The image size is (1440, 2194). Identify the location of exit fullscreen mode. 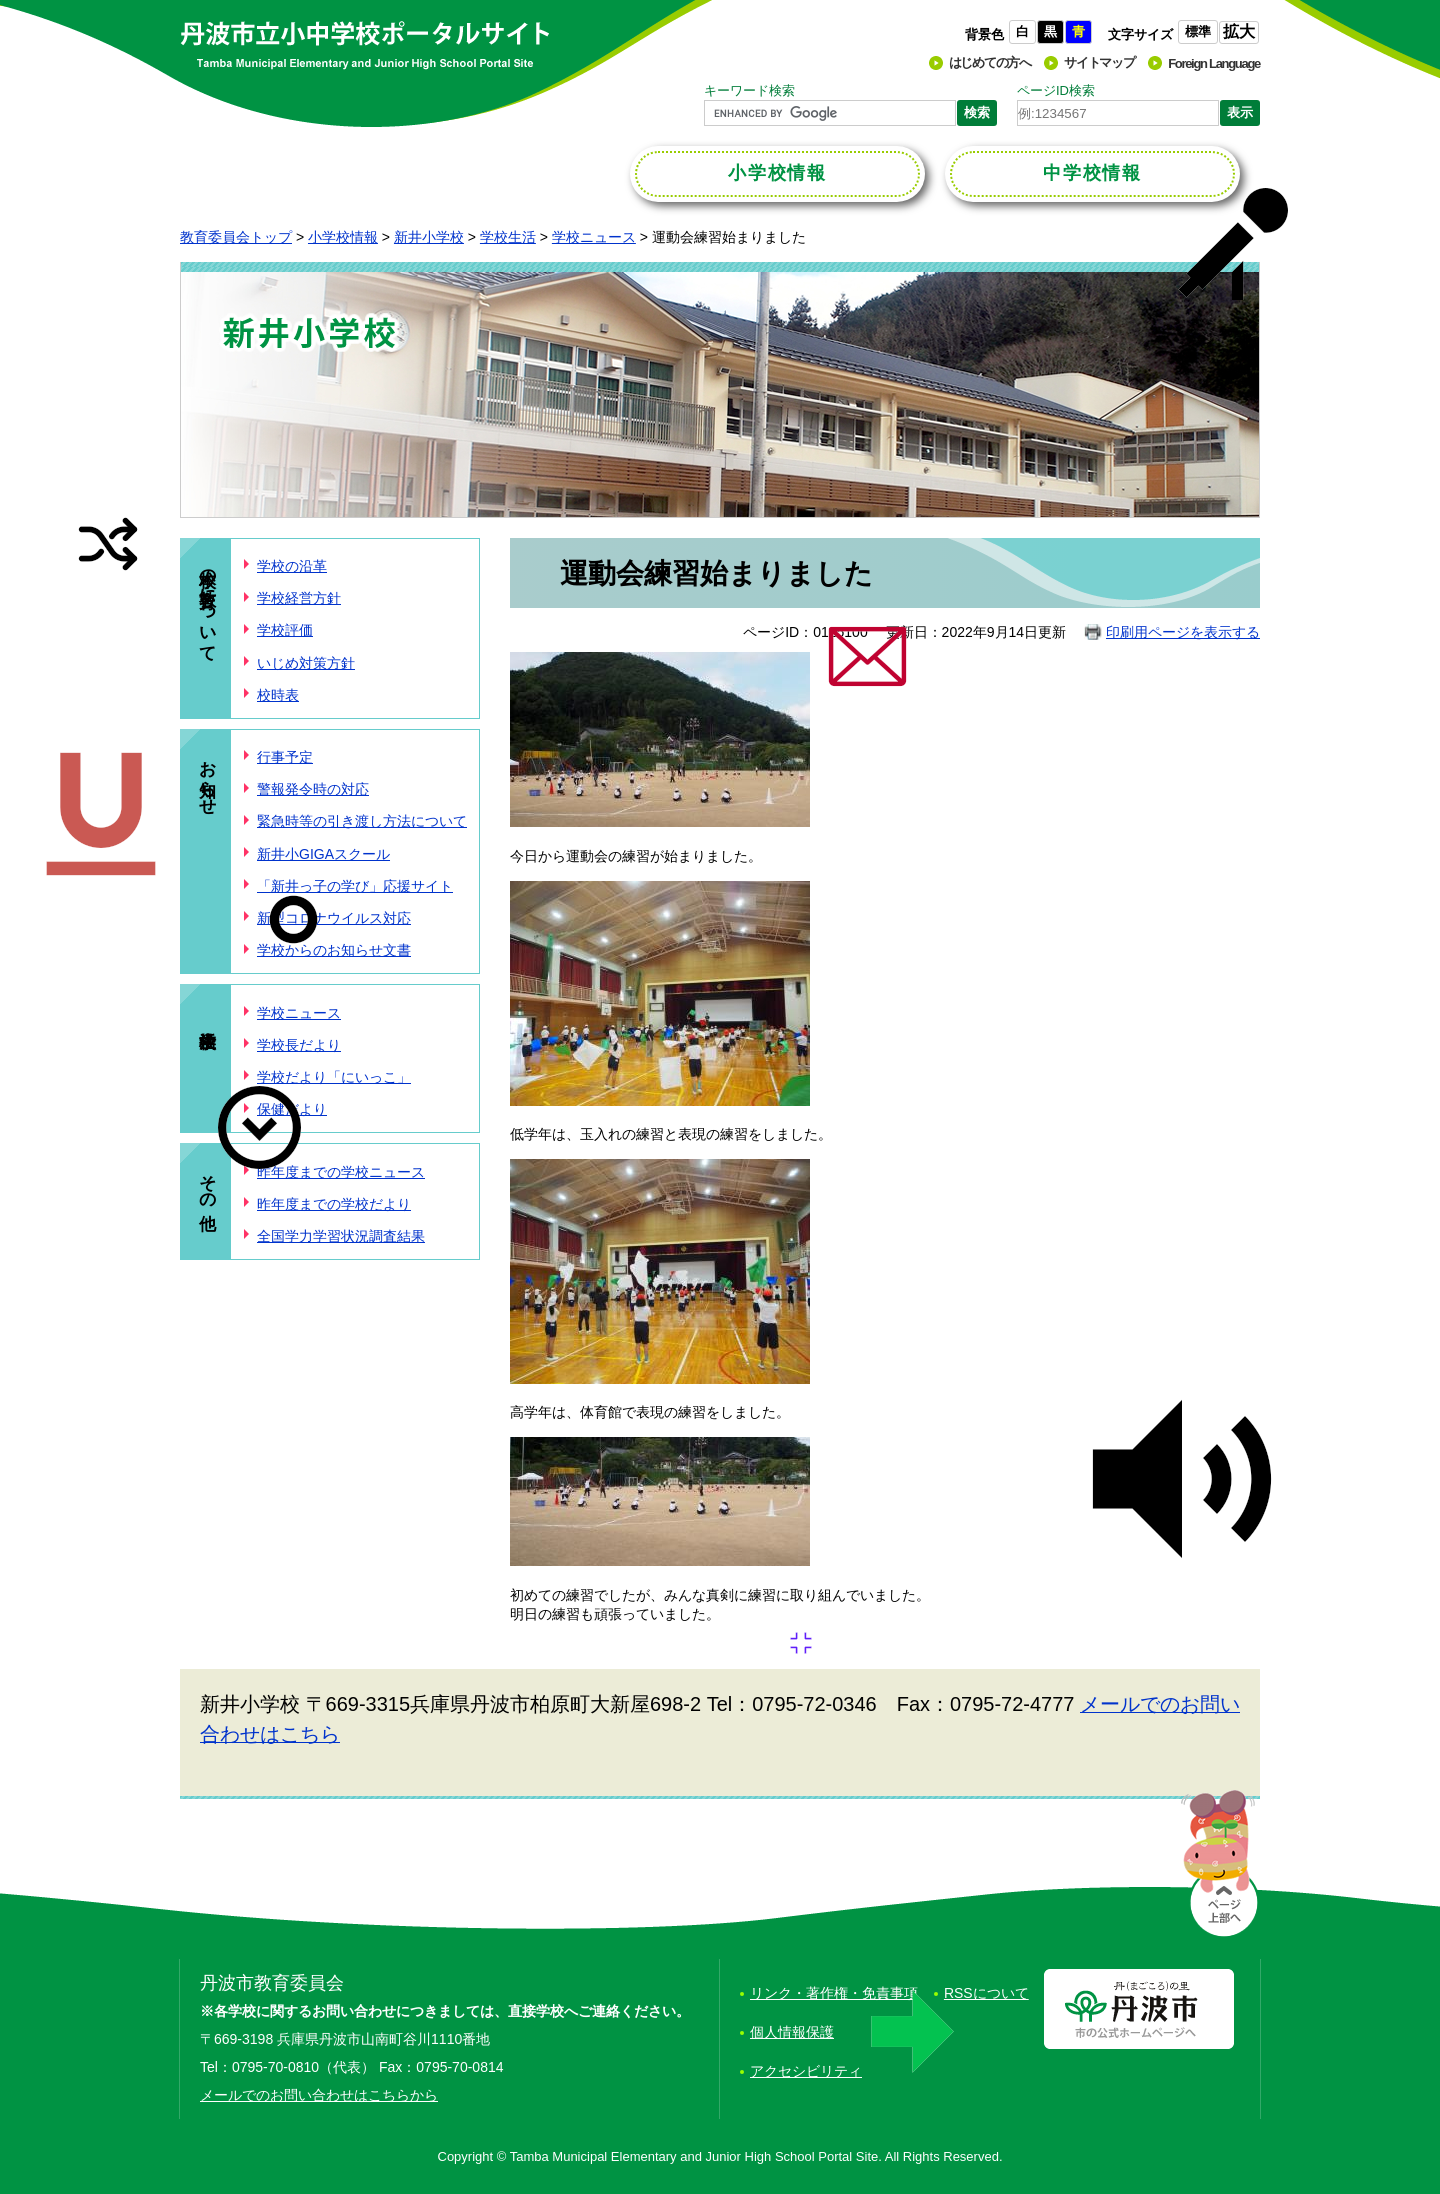
(801, 1643).